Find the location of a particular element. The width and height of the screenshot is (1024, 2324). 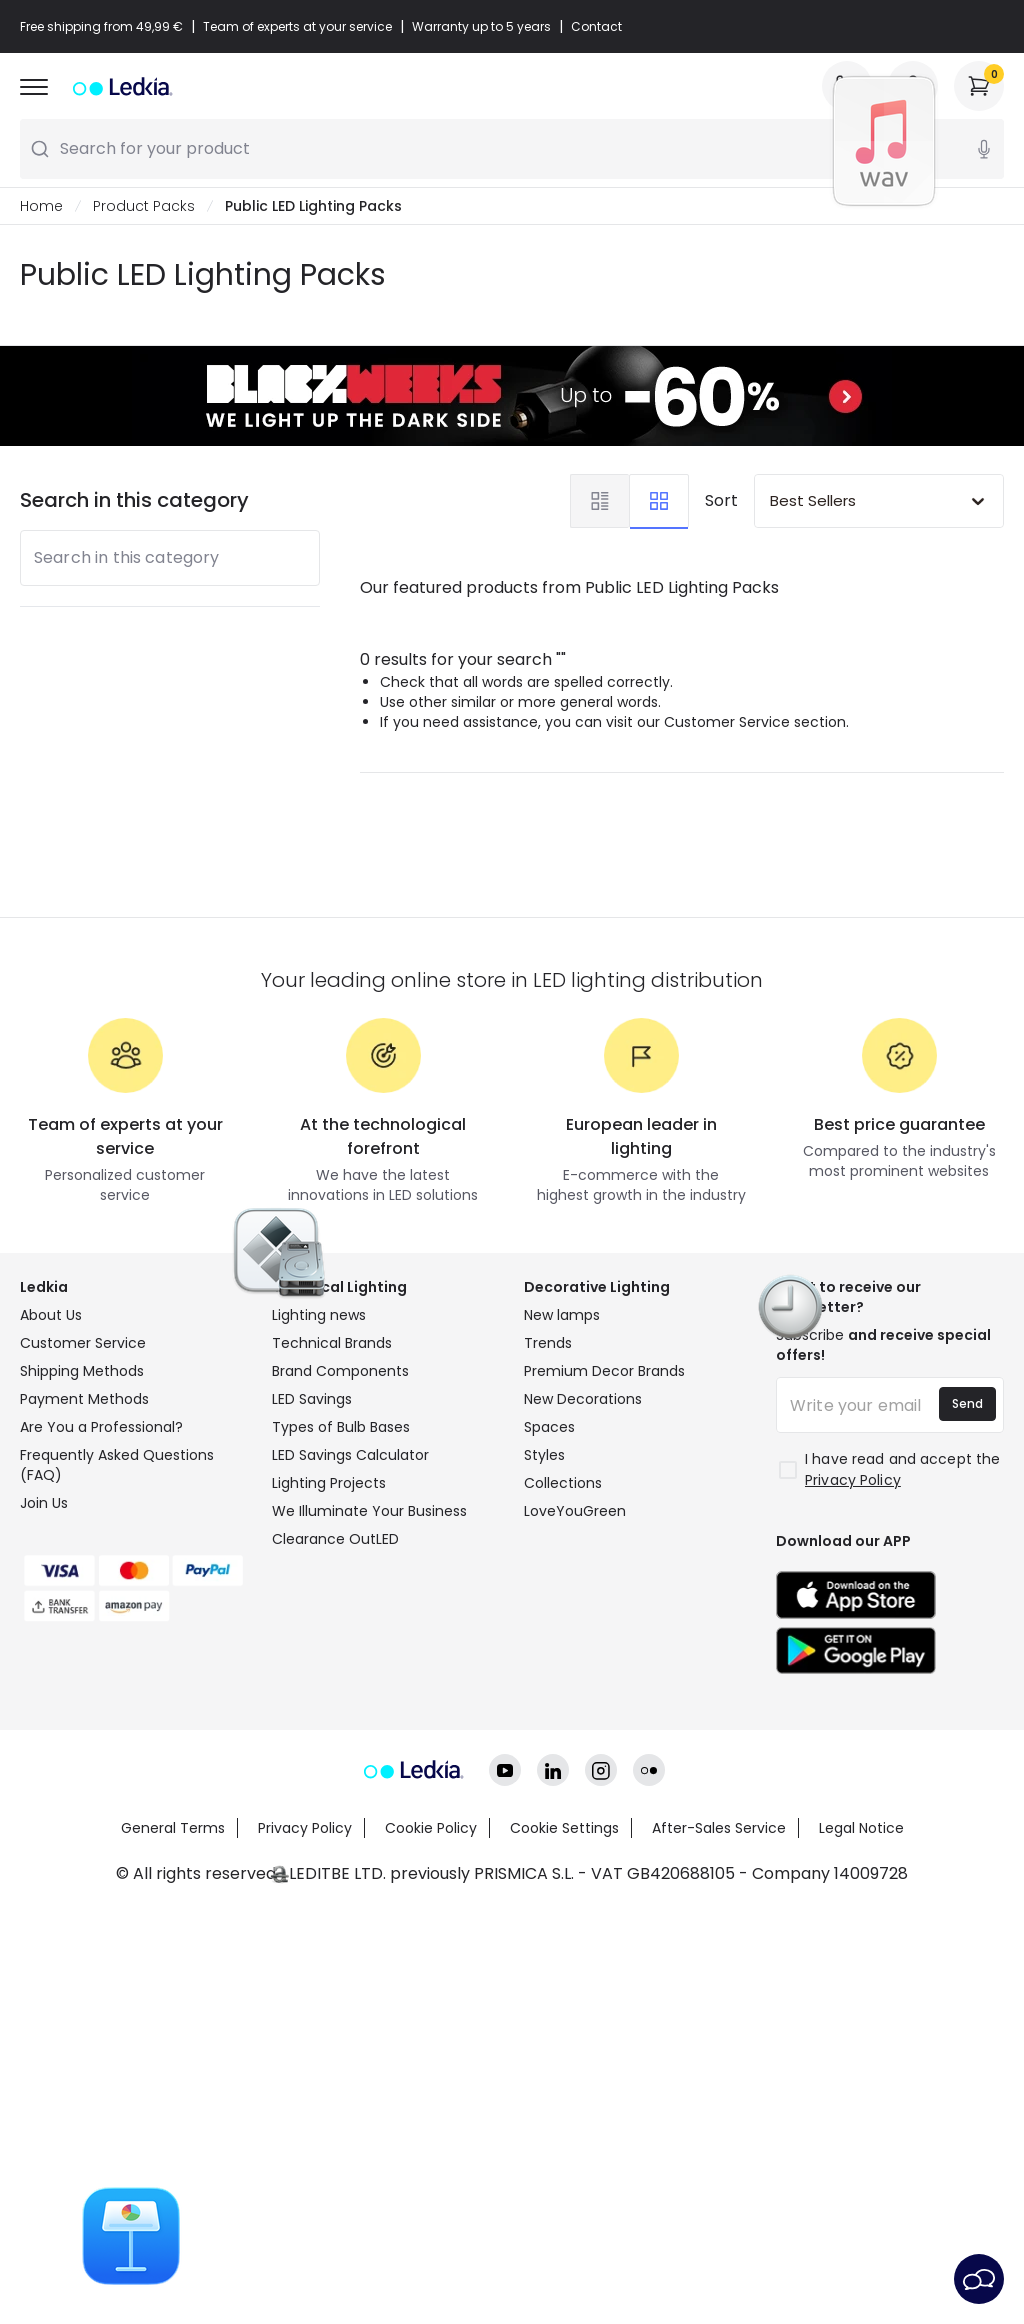

view all recently accessed files is located at coordinates (790, 1306).